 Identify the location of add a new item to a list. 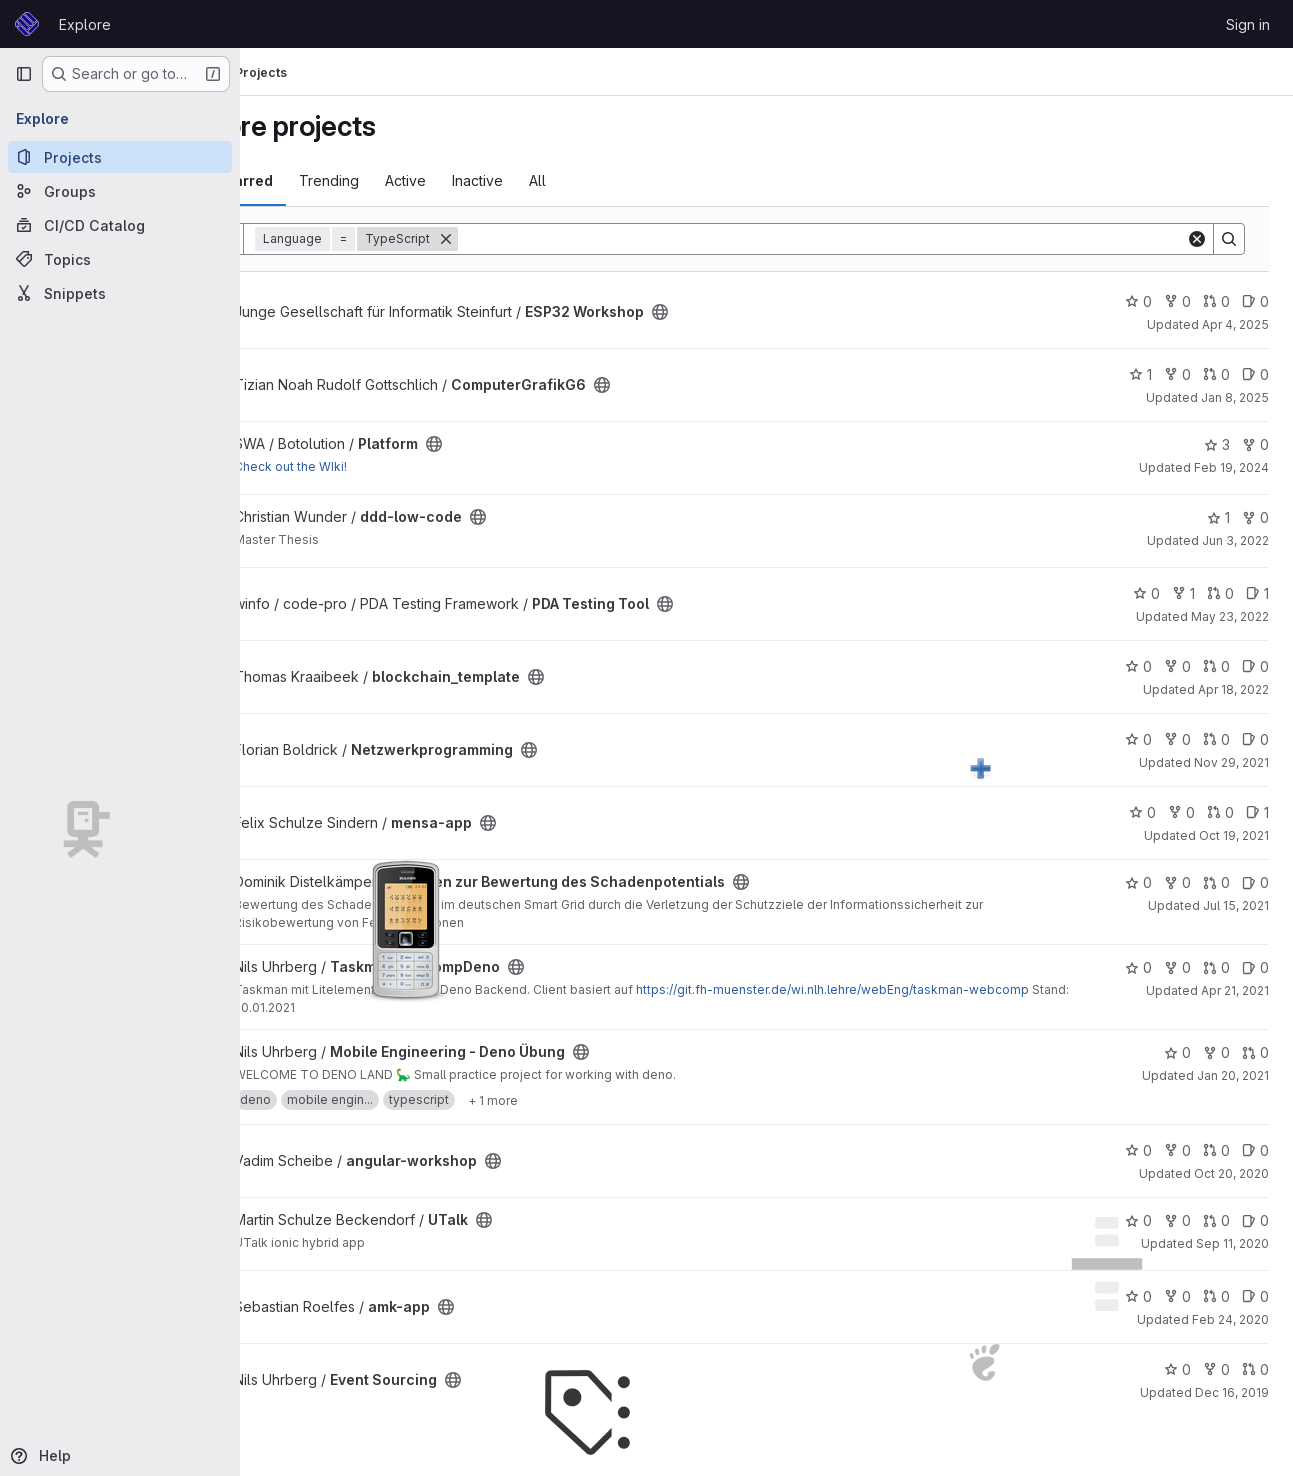
(980, 769).